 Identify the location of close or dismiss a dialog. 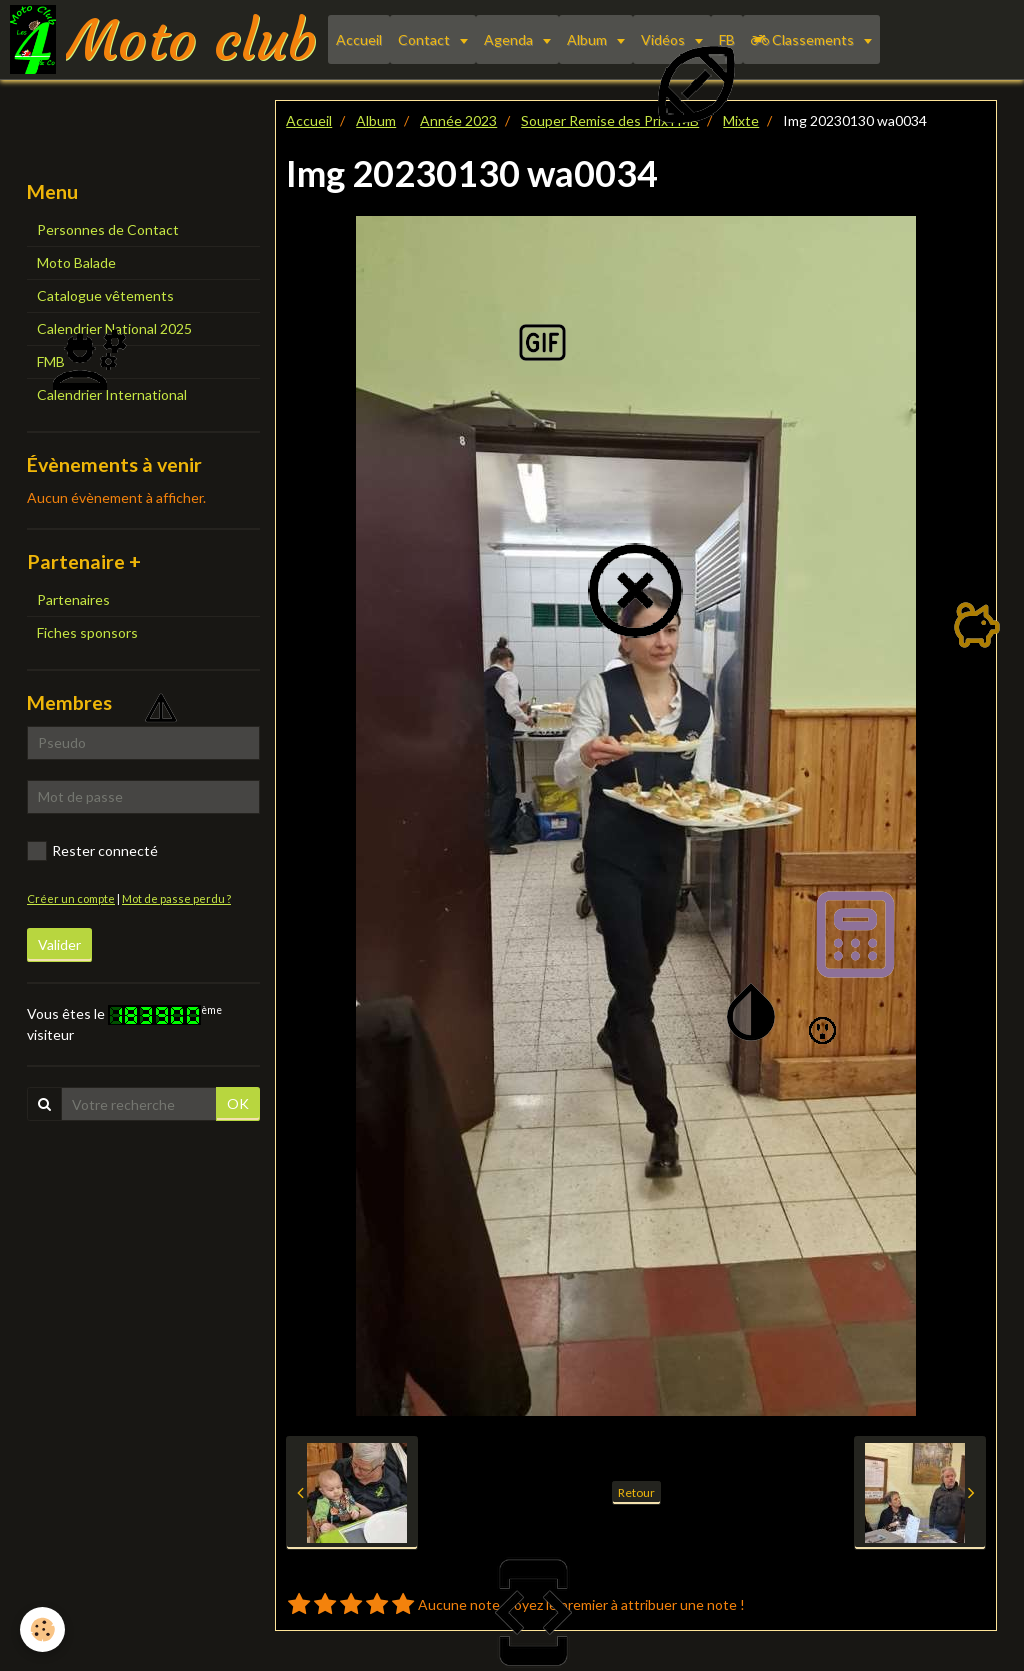
(635, 590).